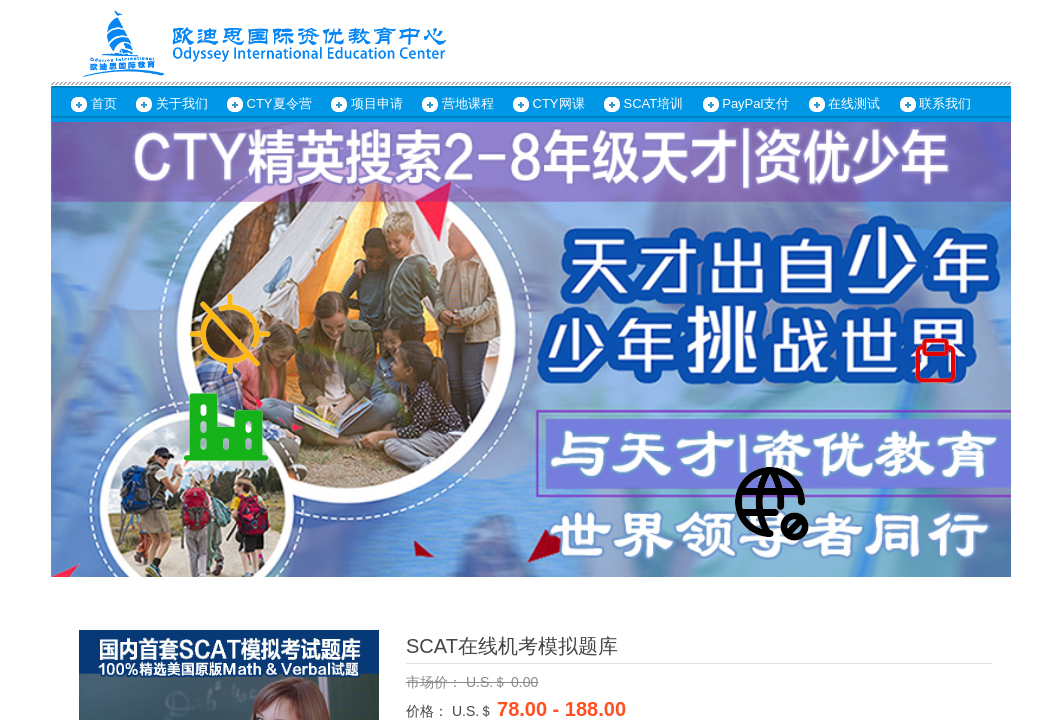  What do you see at coordinates (770, 502) in the screenshot?
I see `disable internet access` at bounding box center [770, 502].